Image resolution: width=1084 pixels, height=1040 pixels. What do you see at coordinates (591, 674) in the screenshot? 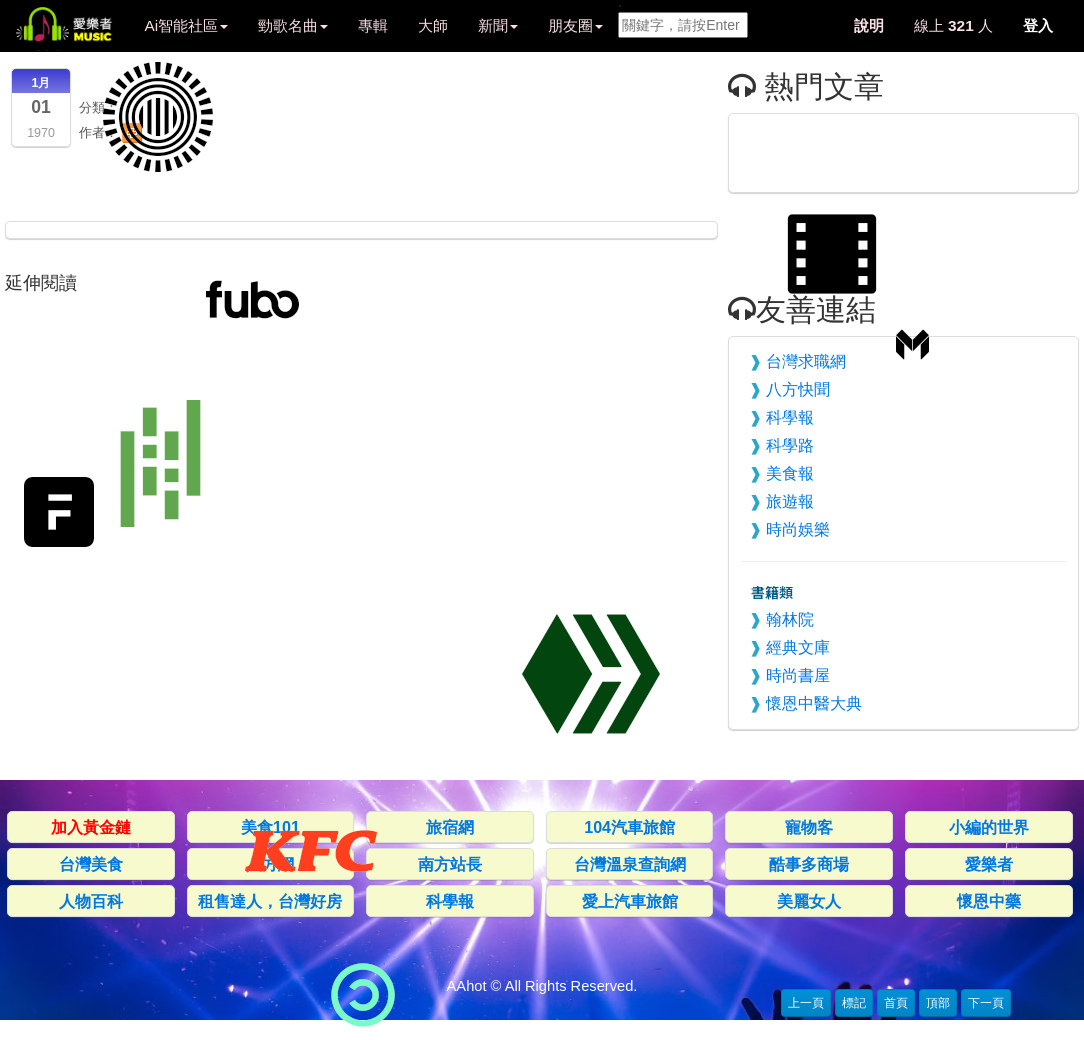
I see `hive blockchain logo` at bounding box center [591, 674].